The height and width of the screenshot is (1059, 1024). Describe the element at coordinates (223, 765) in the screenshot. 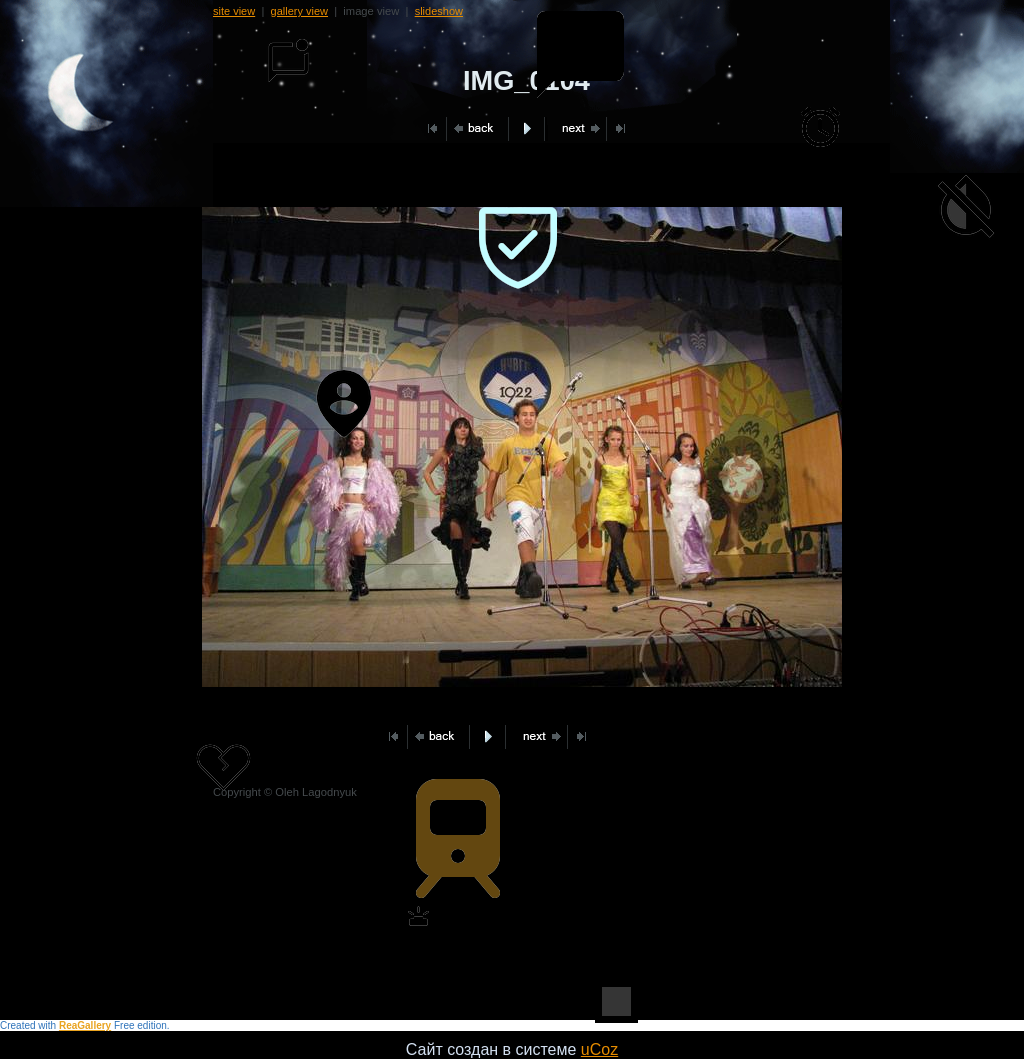

I see `unlike or remove from favorites` at that location.